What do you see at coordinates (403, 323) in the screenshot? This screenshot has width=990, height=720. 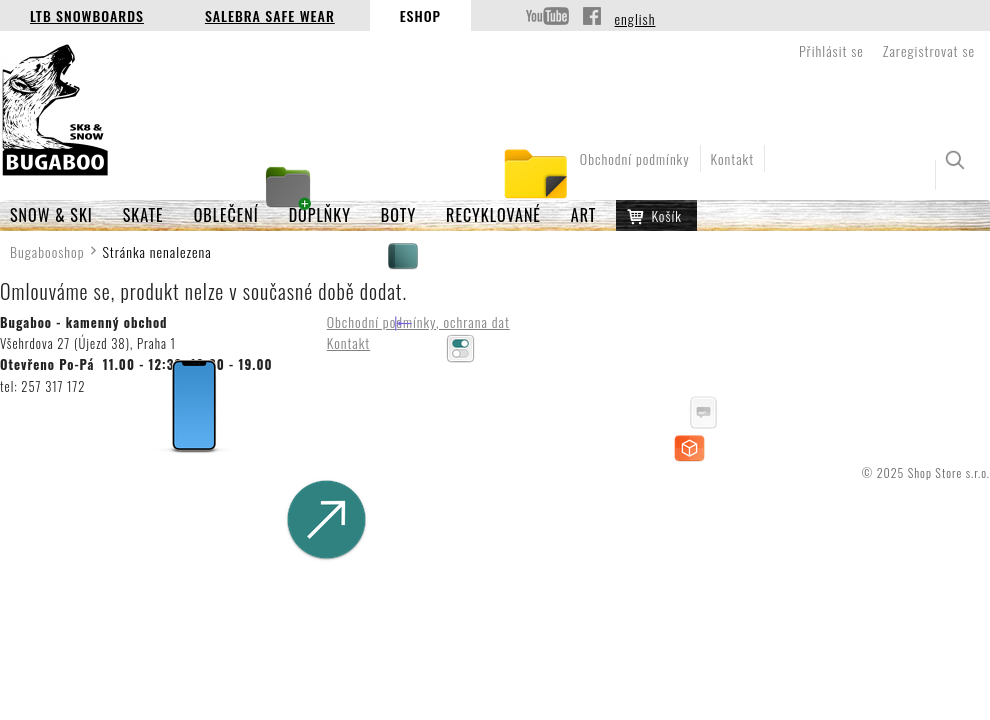 I see `go to the first item in a list or sequence` at bounding box center [403, 323].